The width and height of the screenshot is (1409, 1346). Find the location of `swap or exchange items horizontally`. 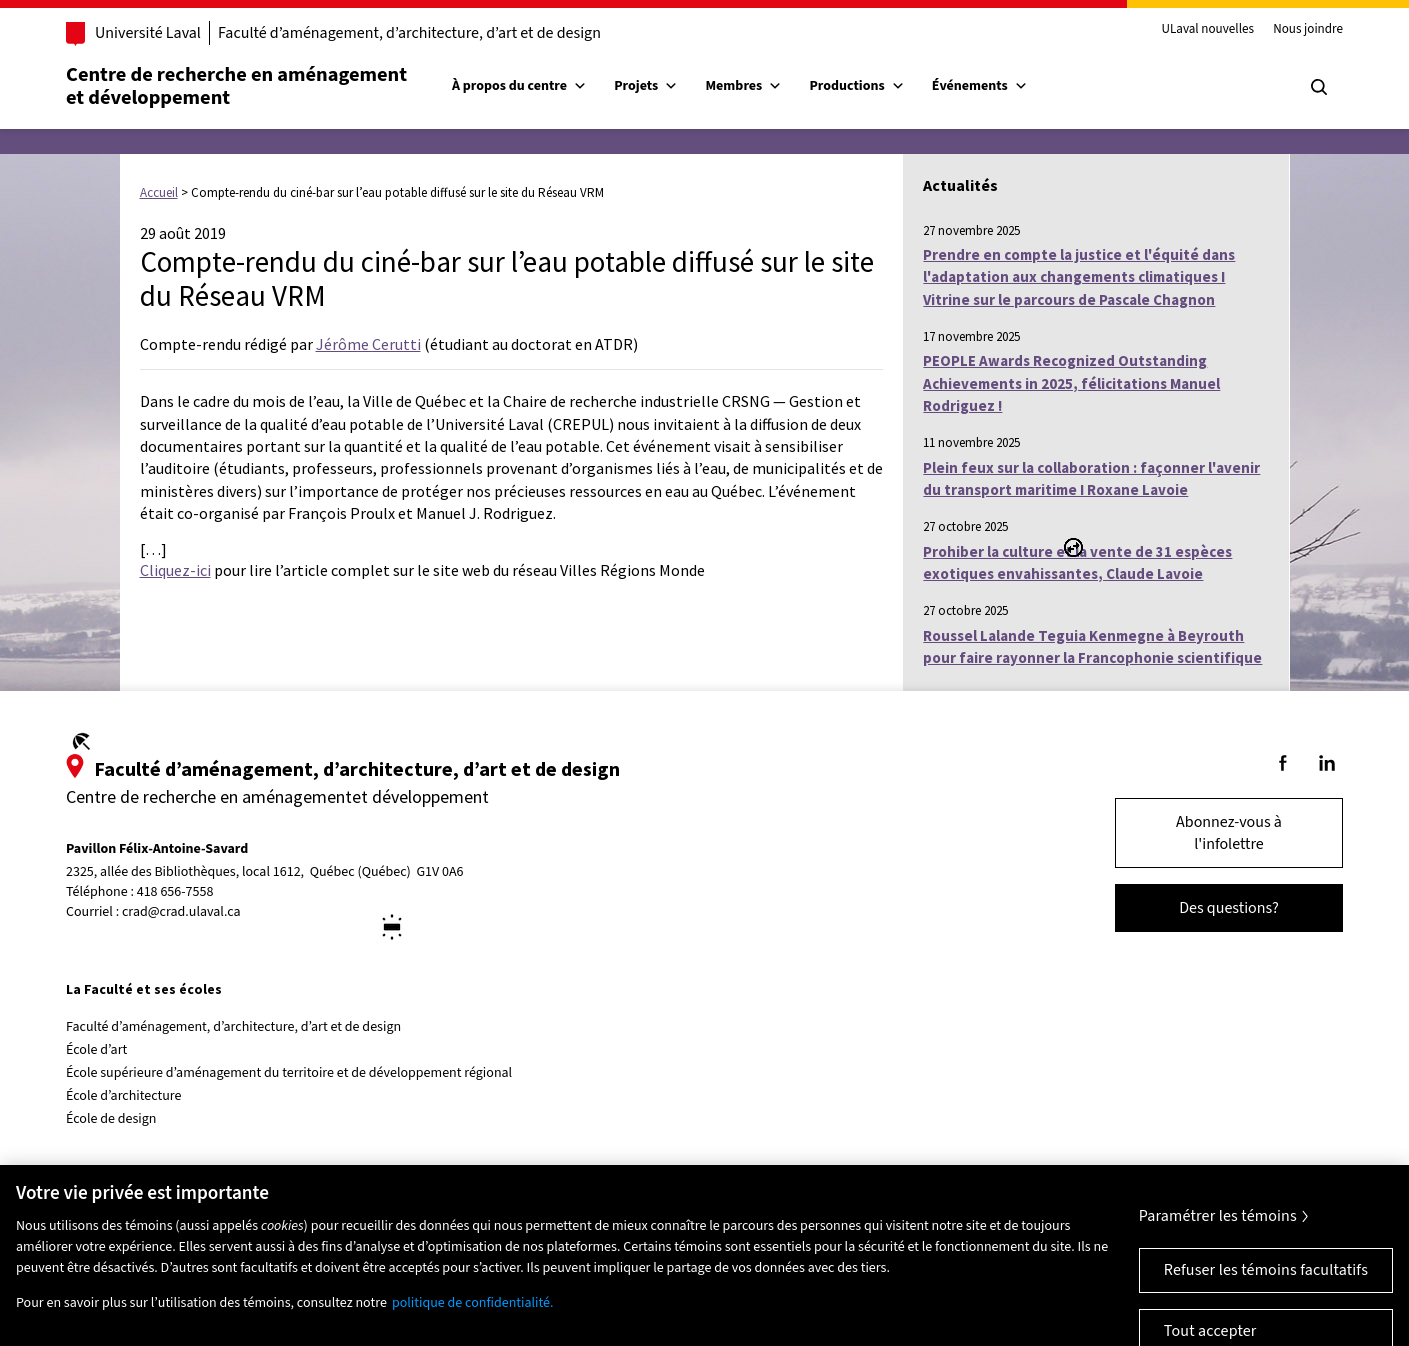

swap or exchange items horizontally is located at coordinates (1073, 547).